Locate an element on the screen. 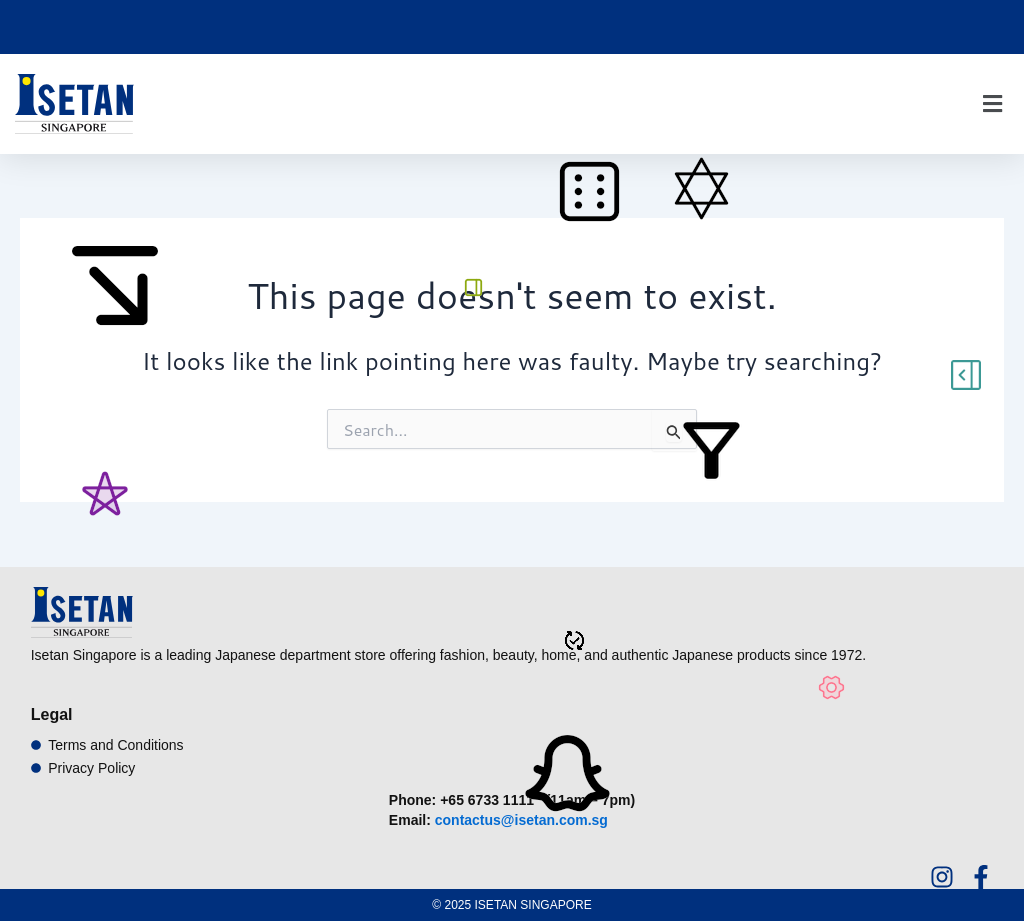 This screenshot has height=921, width=1024. indicates occult or mystical content category is located at coordinates (105, 496).